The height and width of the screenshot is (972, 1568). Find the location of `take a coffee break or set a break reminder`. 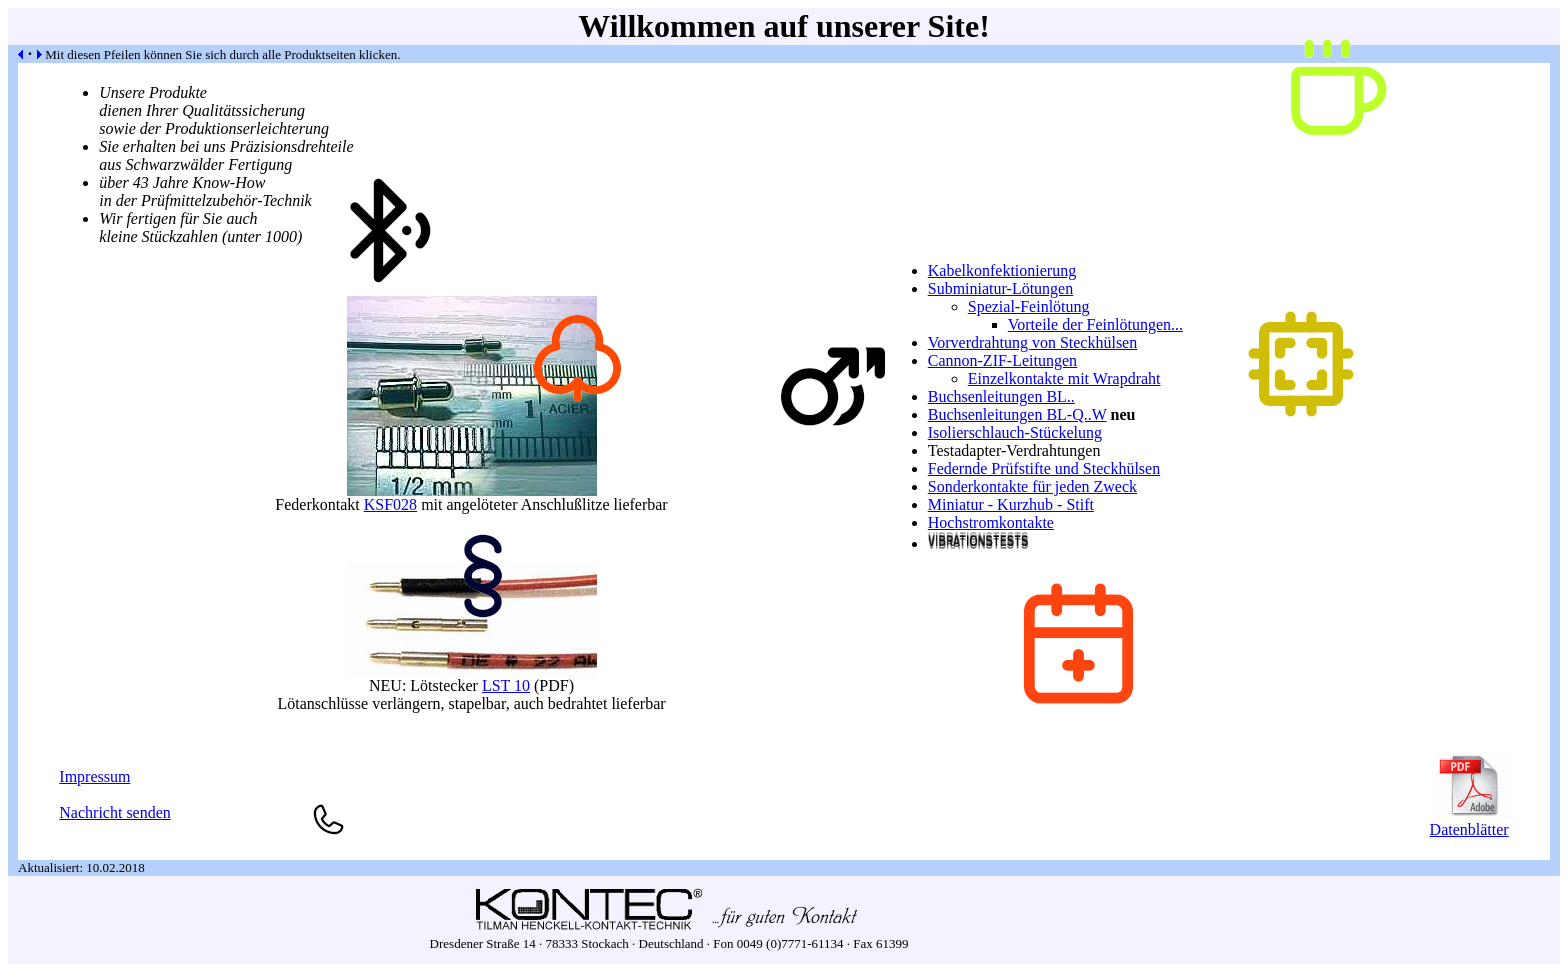

take a coffee break or set a break reminder is located at coordinates (1336, 89).